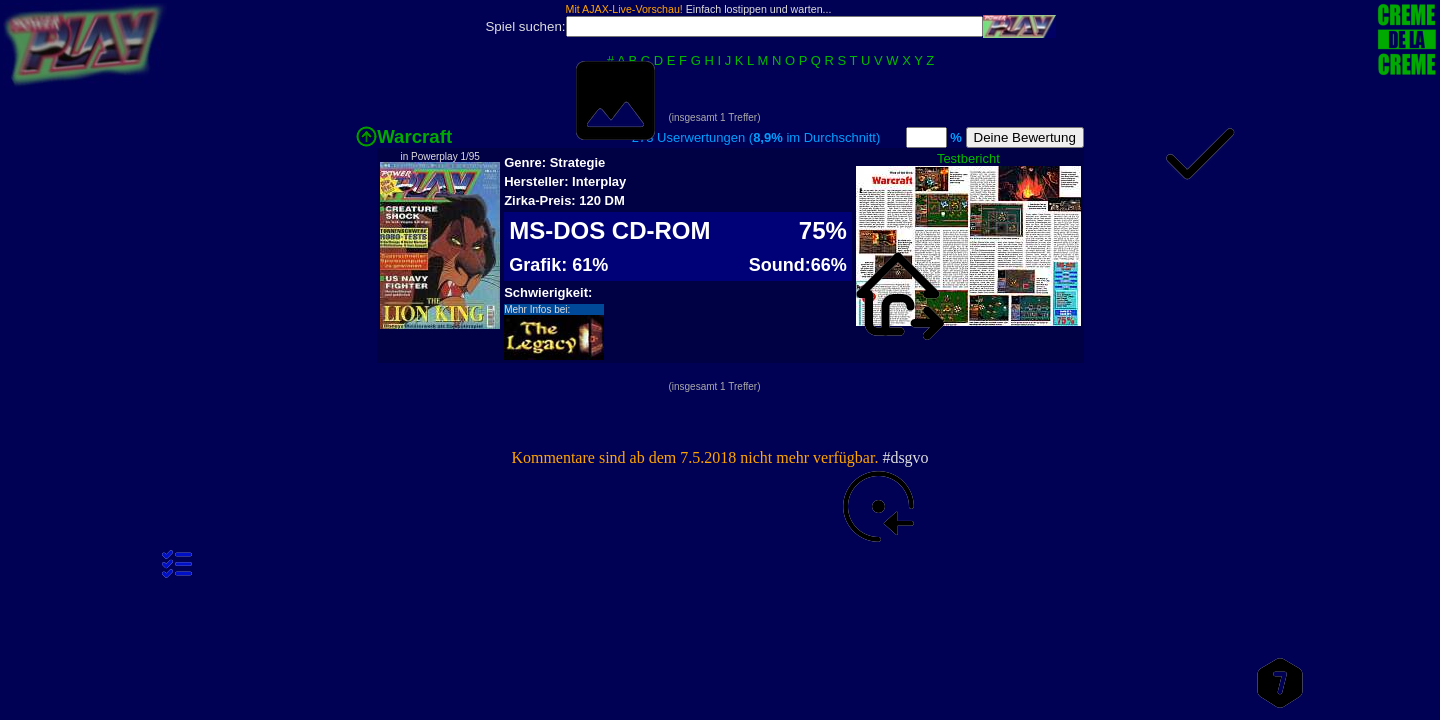 Image resolution: width=1440 pixels, height=720 pixels. What do you see at coordinates (615, 100) in the screenshot?
I see `insert or add an image` at bounding box center [615, 100].